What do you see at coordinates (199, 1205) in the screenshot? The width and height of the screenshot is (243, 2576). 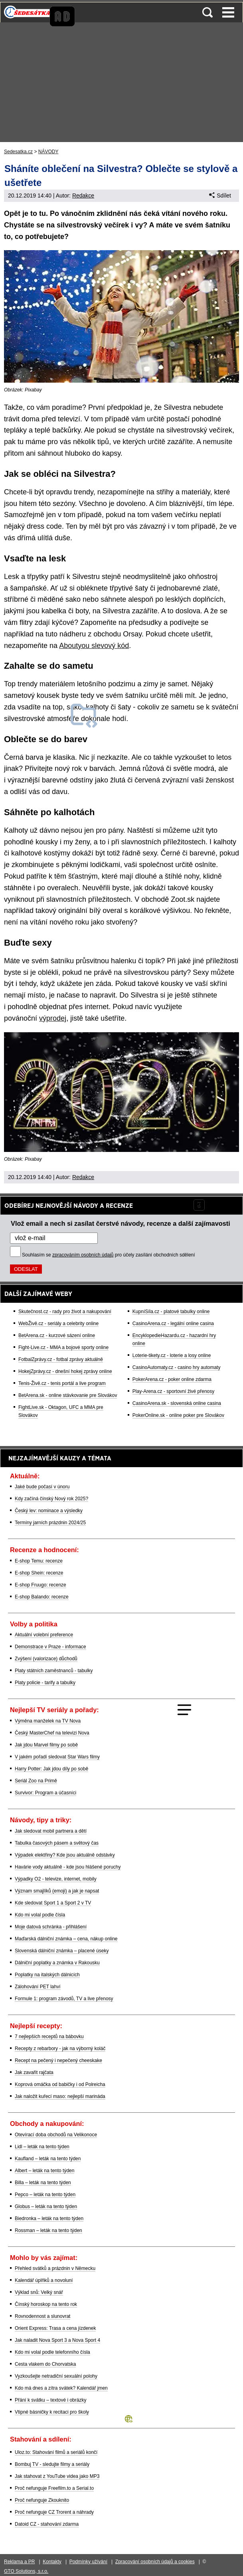 I see `indicates items or sections starting with the letter J` at bounding box center [199, 1205].